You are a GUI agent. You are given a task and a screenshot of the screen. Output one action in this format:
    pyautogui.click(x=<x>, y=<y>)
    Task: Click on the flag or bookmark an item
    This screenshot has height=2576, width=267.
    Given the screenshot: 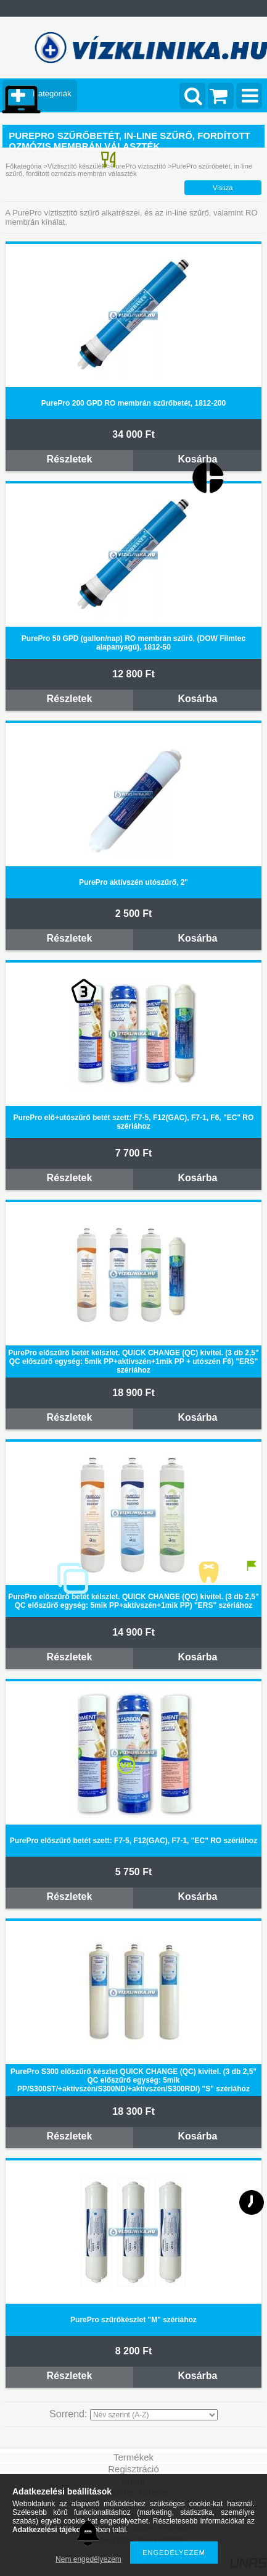 What is the action you would take?
    pyautogui.click(x=252, y=1565)
    